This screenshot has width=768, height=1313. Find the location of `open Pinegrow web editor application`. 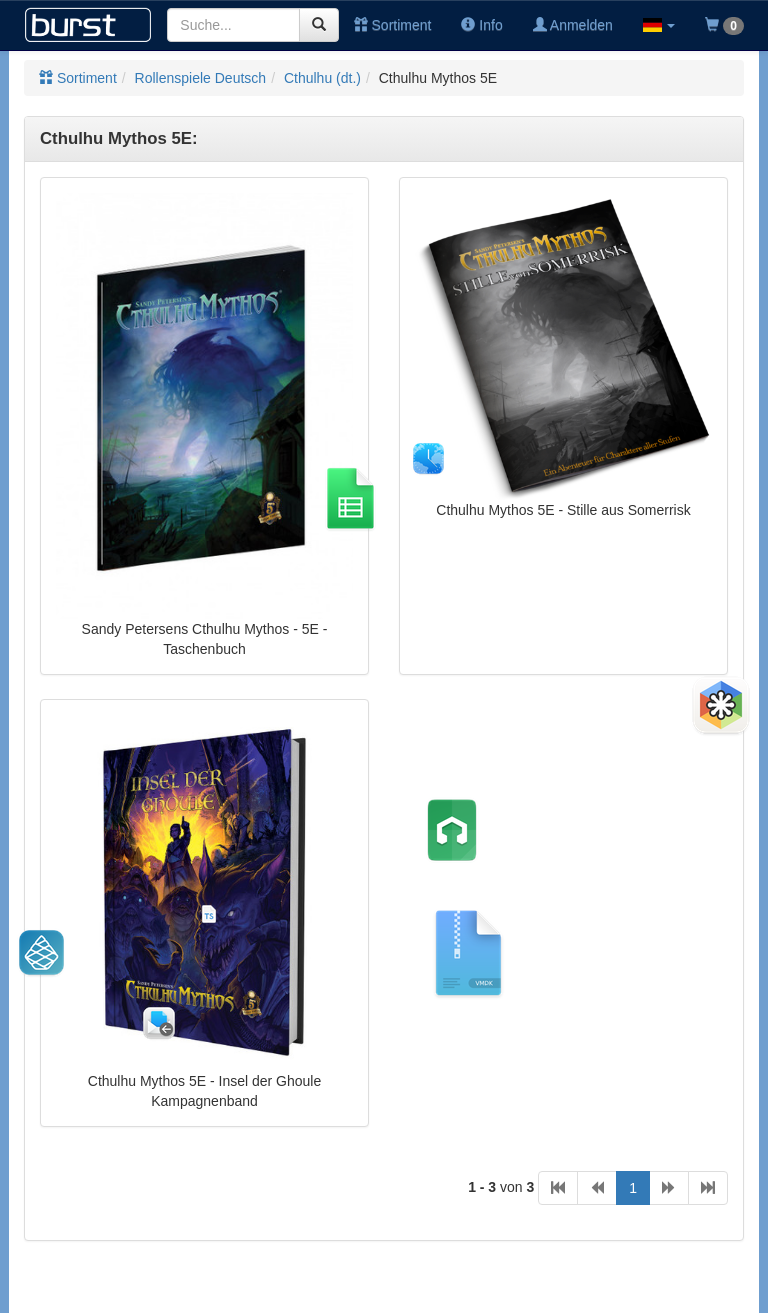

open Pinegrow web editor application is located at coordinates (41, 952).